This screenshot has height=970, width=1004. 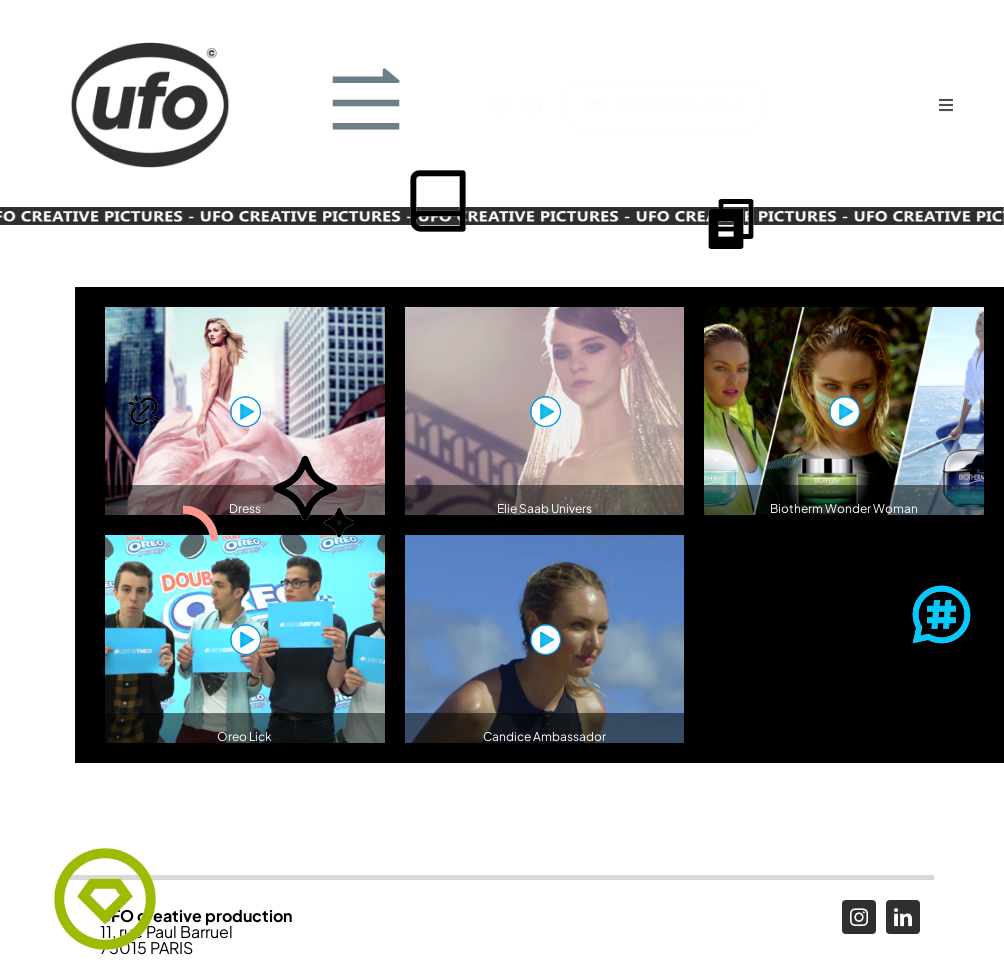 I want to click on unlink or break a connected URL, so click(x=144, y=411).